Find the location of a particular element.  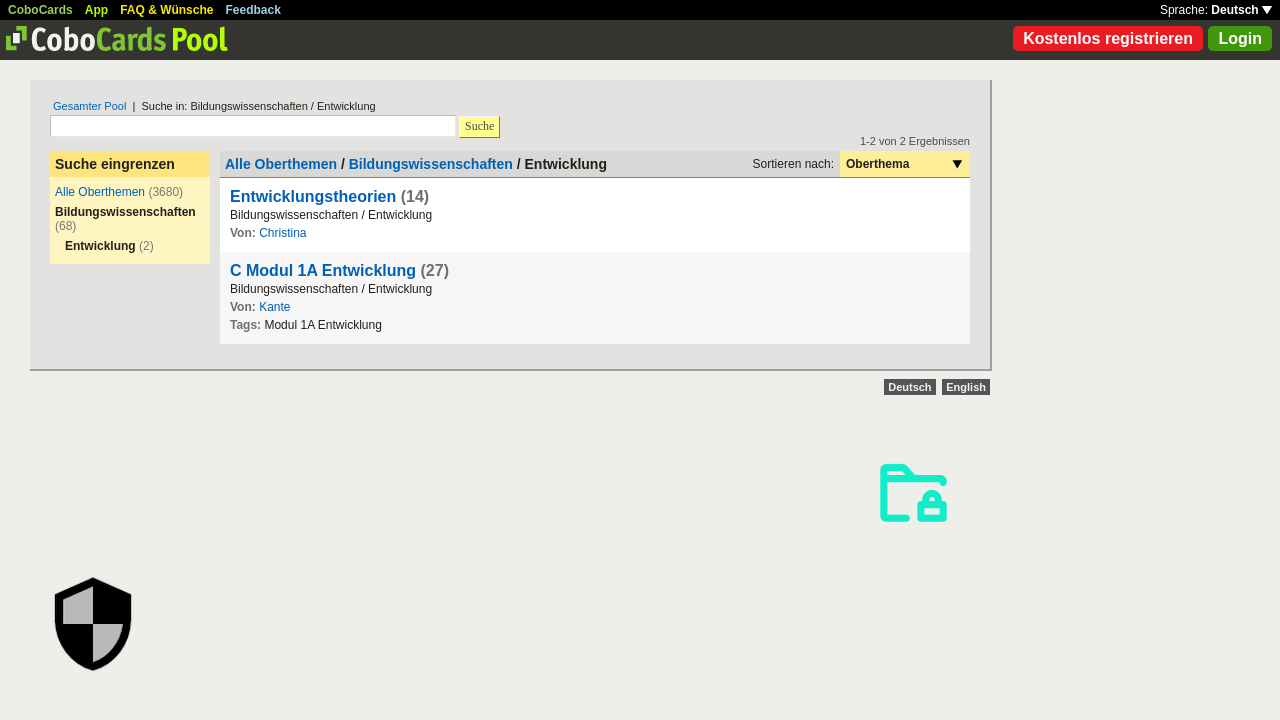

access a password-protected folder is located at coordinates (913, 493).